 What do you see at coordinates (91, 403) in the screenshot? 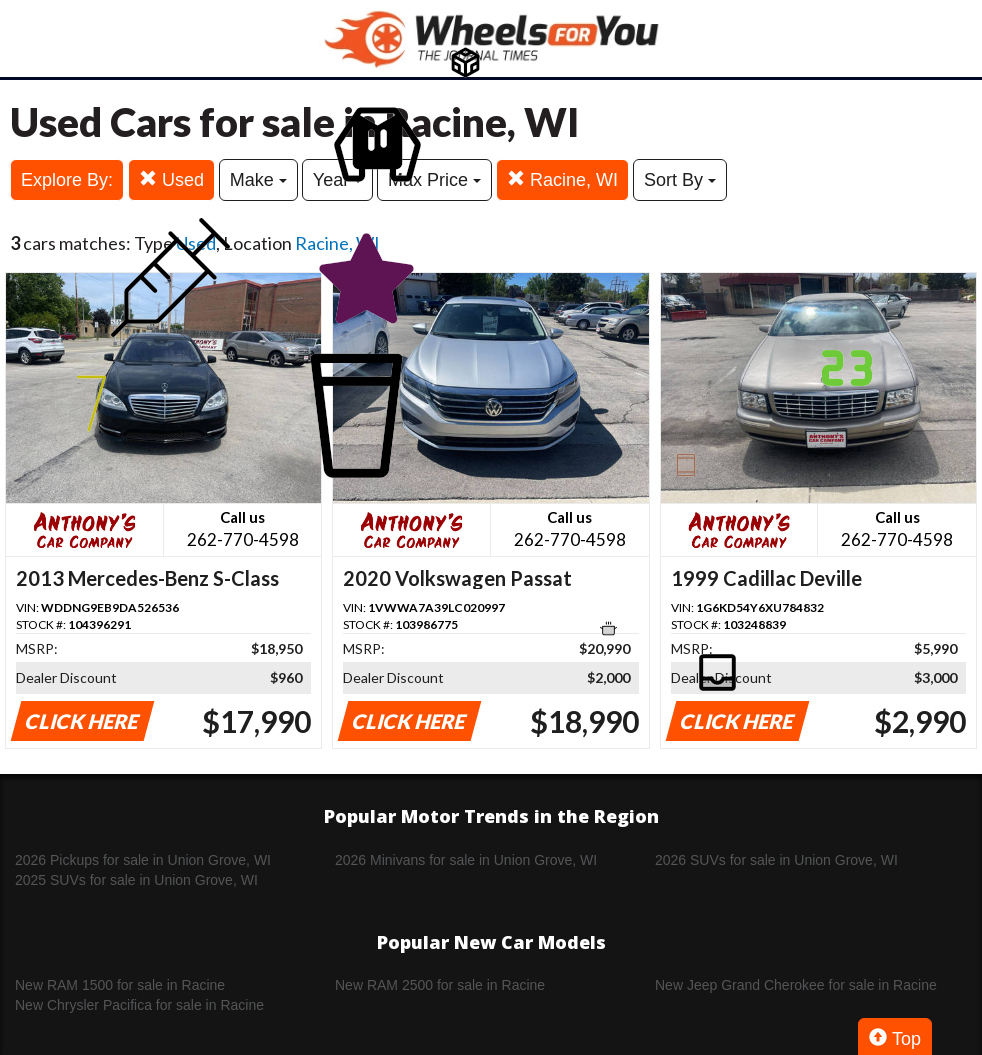
I see `indicates the number seven in a list or sequence` at bounding box center [91, 403].